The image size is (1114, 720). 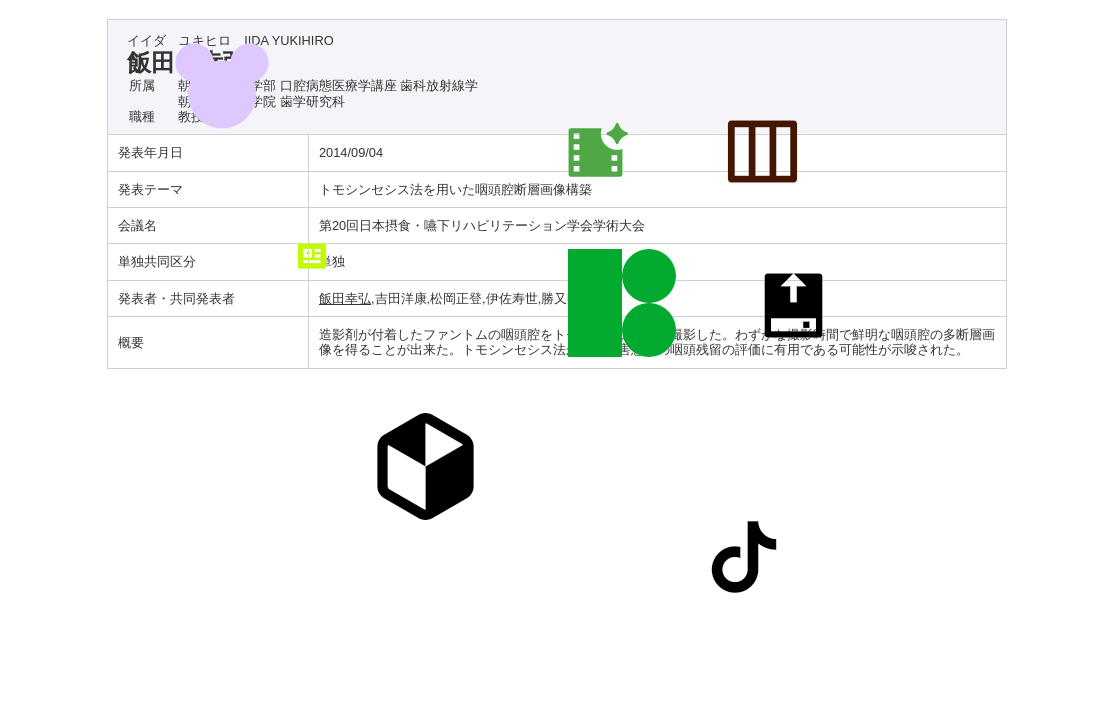 I want to click on flatpak package manager logo, so click(x=425, y=466).